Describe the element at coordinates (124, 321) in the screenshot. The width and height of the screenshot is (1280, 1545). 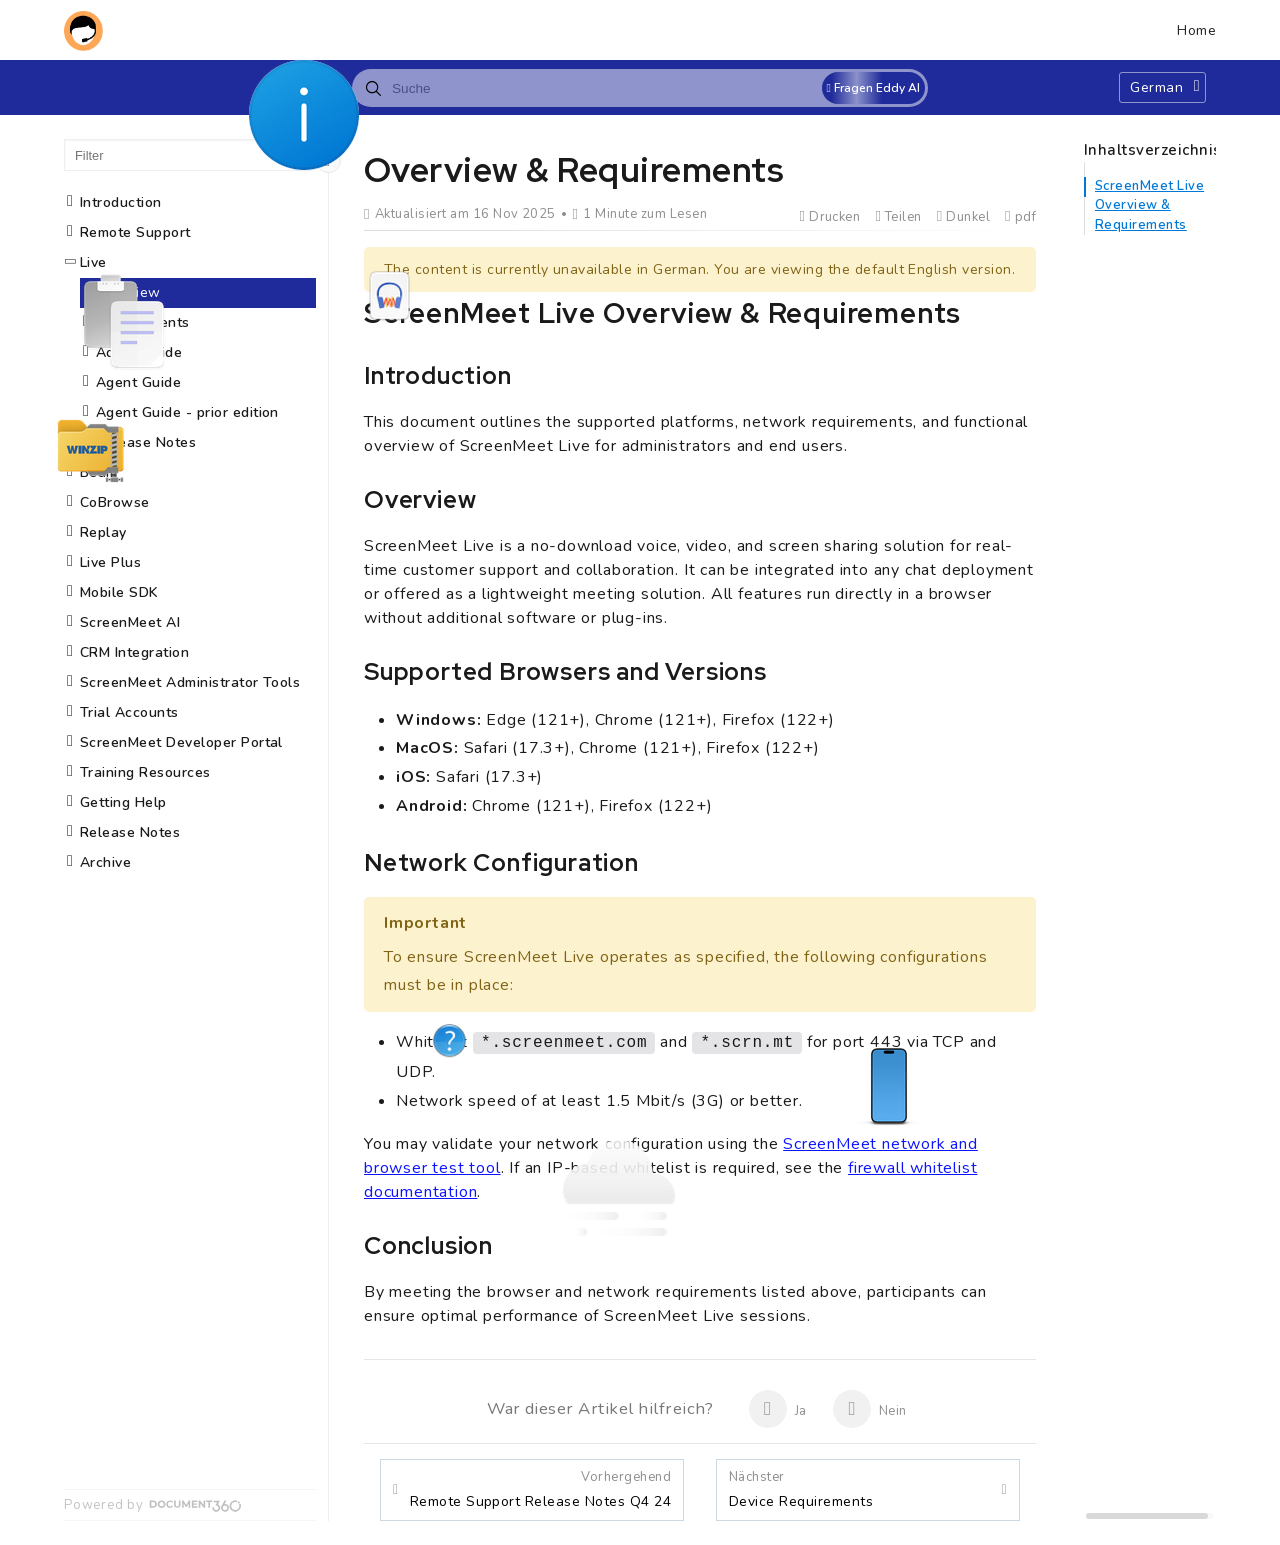
I see `paste copied content from clipboard` at that location.